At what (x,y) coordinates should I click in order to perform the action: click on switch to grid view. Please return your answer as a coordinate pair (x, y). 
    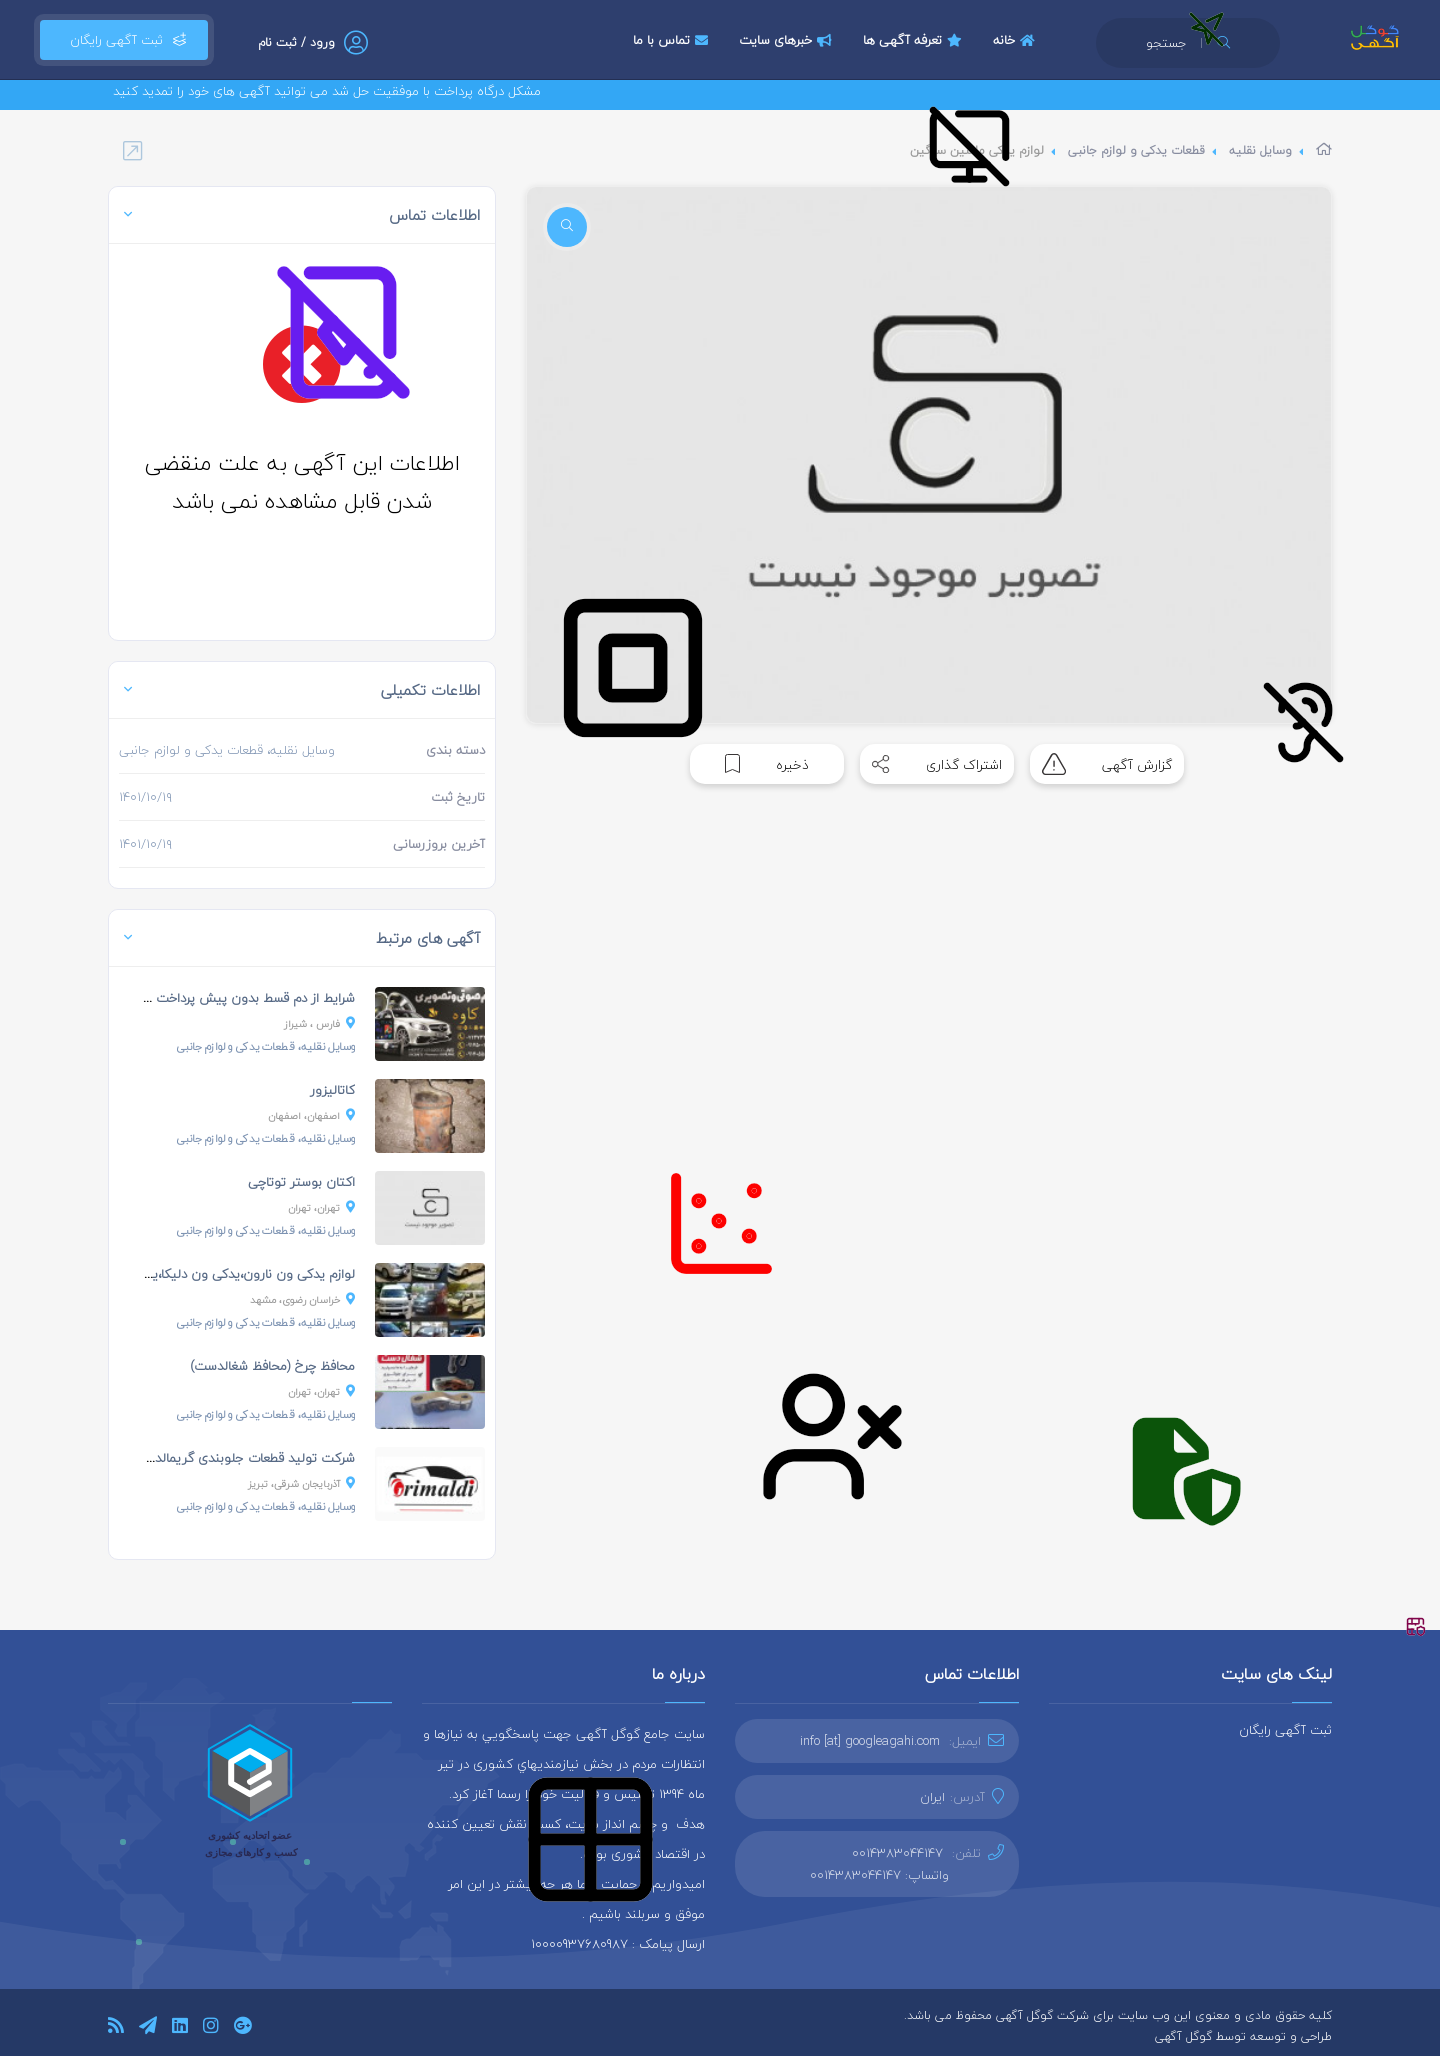
    Looking at the image, I should click on (590, 1839).